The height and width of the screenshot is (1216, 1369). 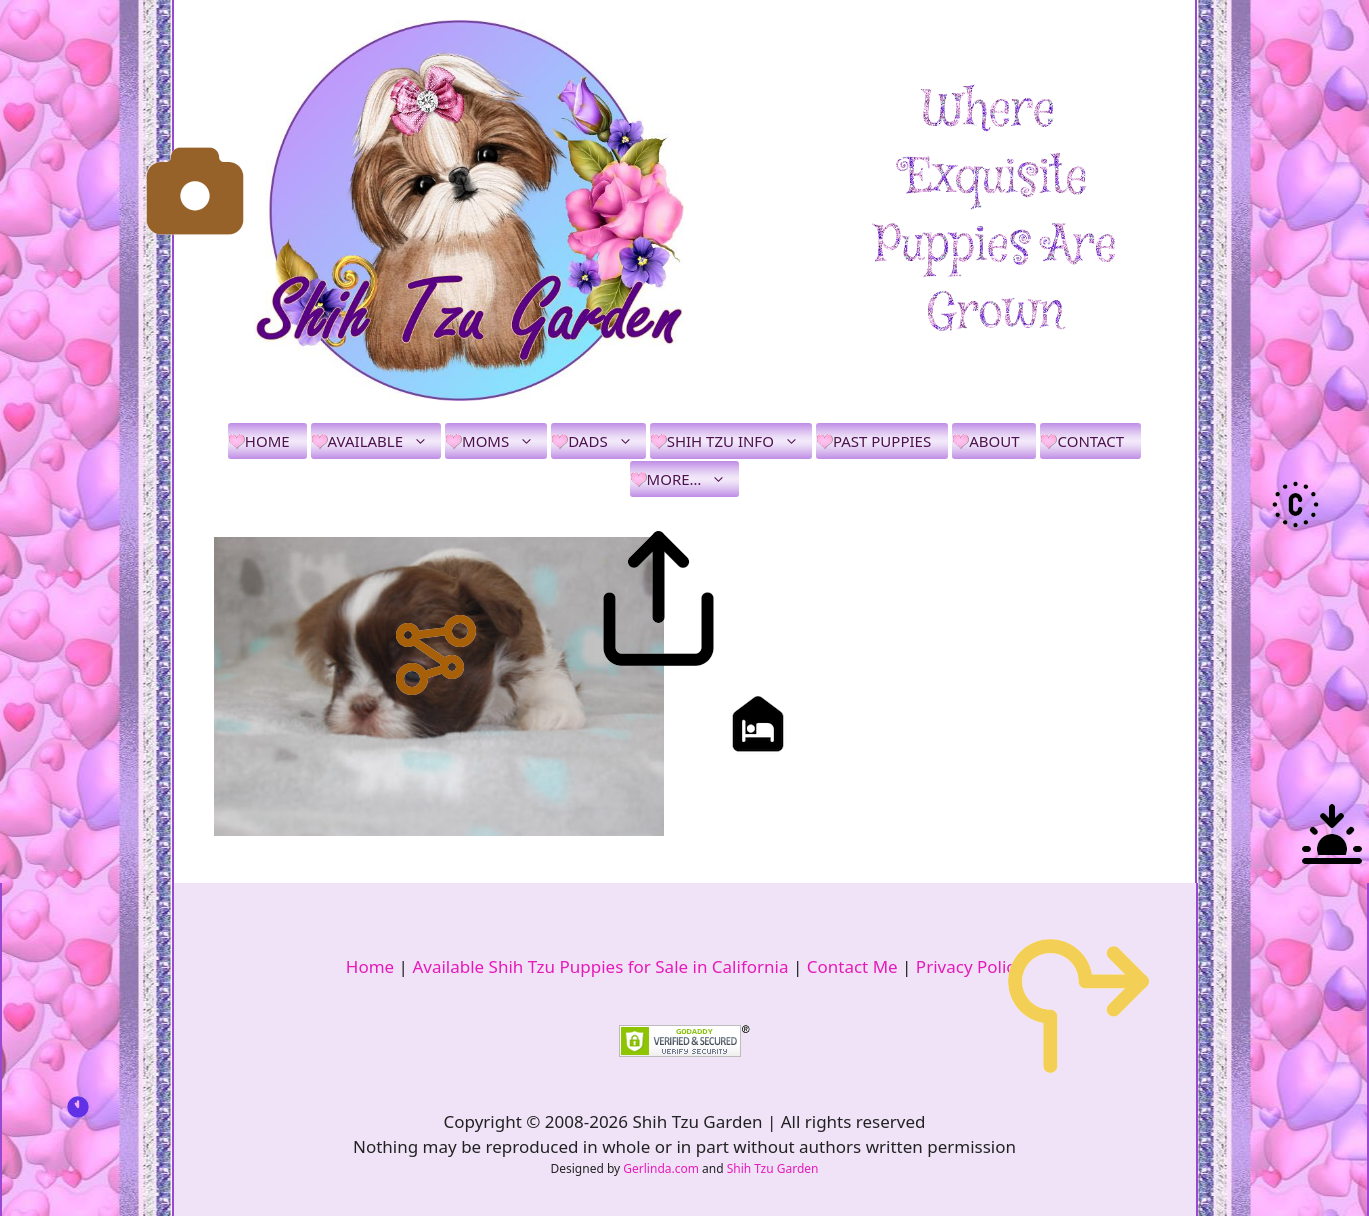 I want to click on indicates sunset or evening time, so click(x=1332, y=834).